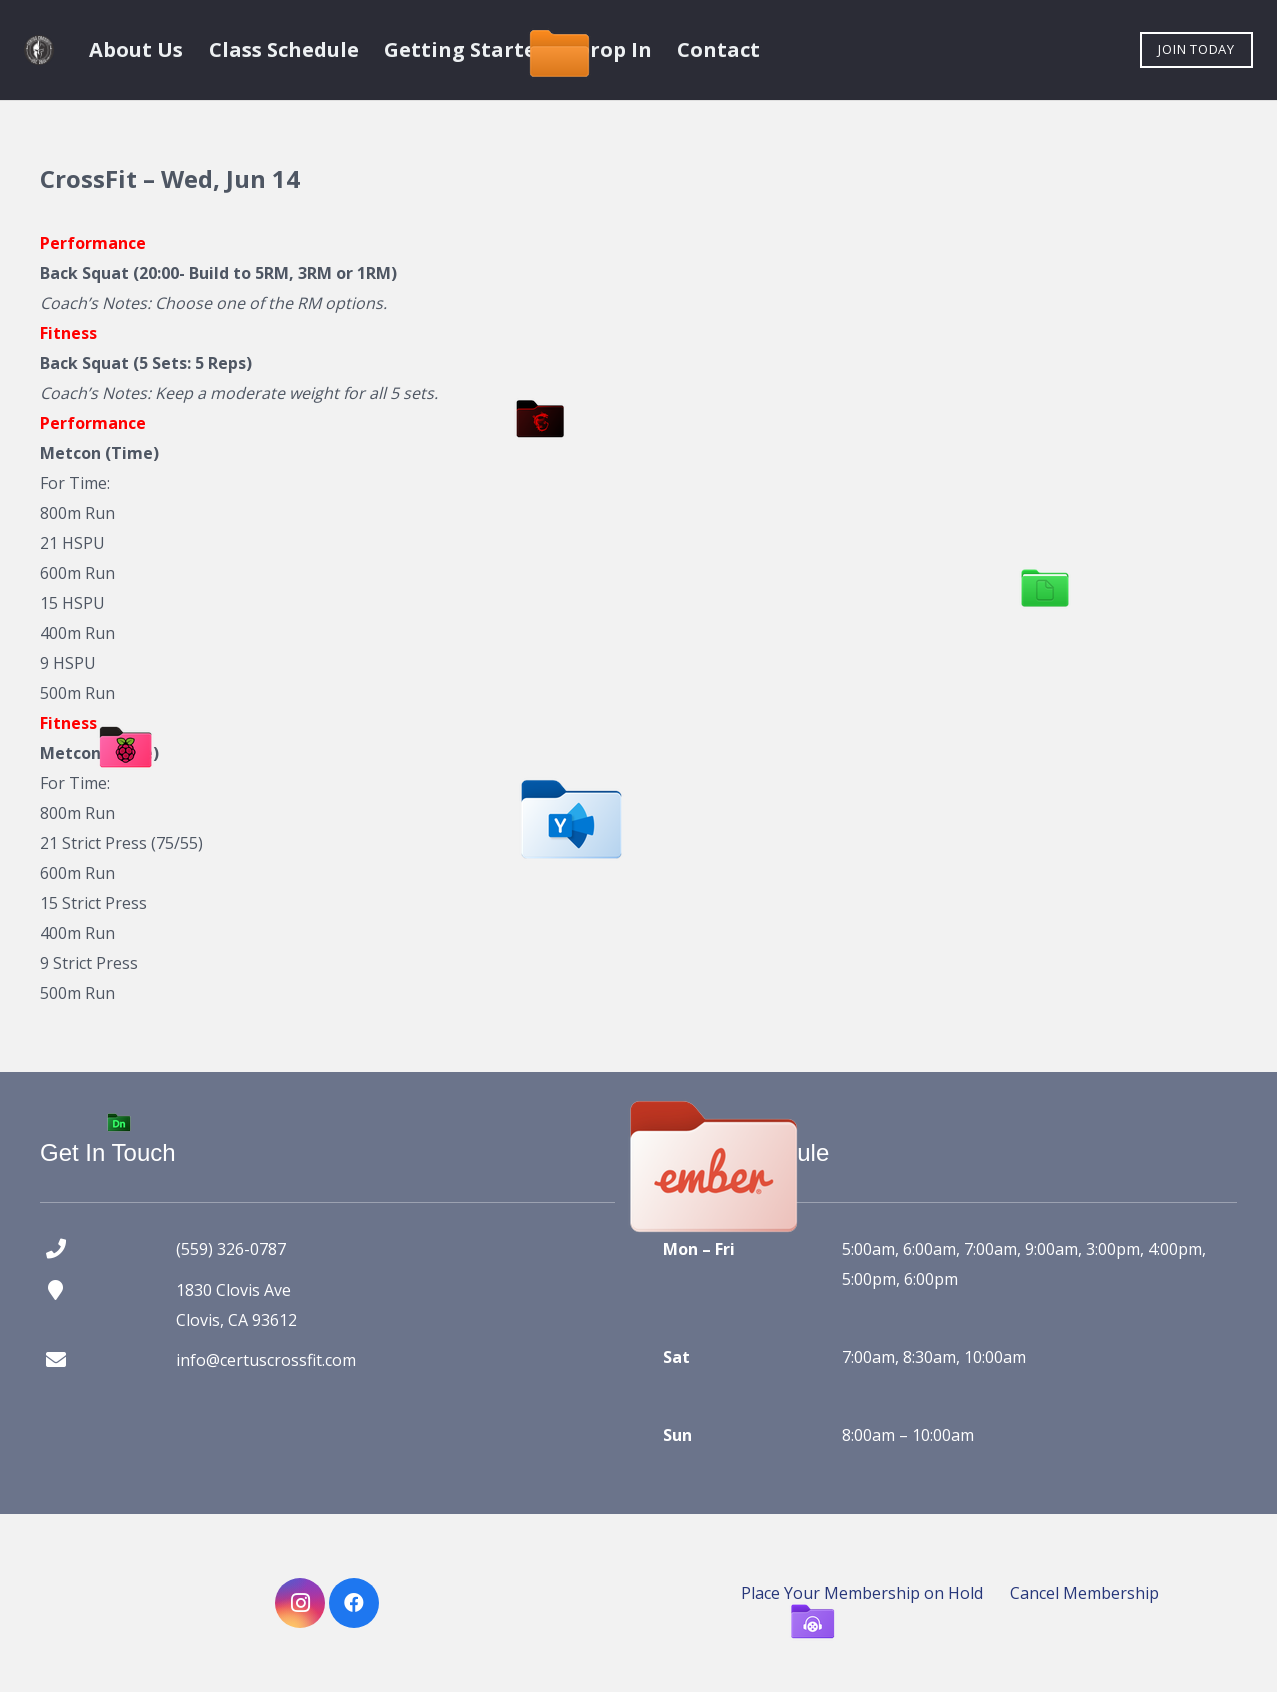  Describe the element at coordinates (1045, 588) in the screenshot. I see `open documents folder` at that location.